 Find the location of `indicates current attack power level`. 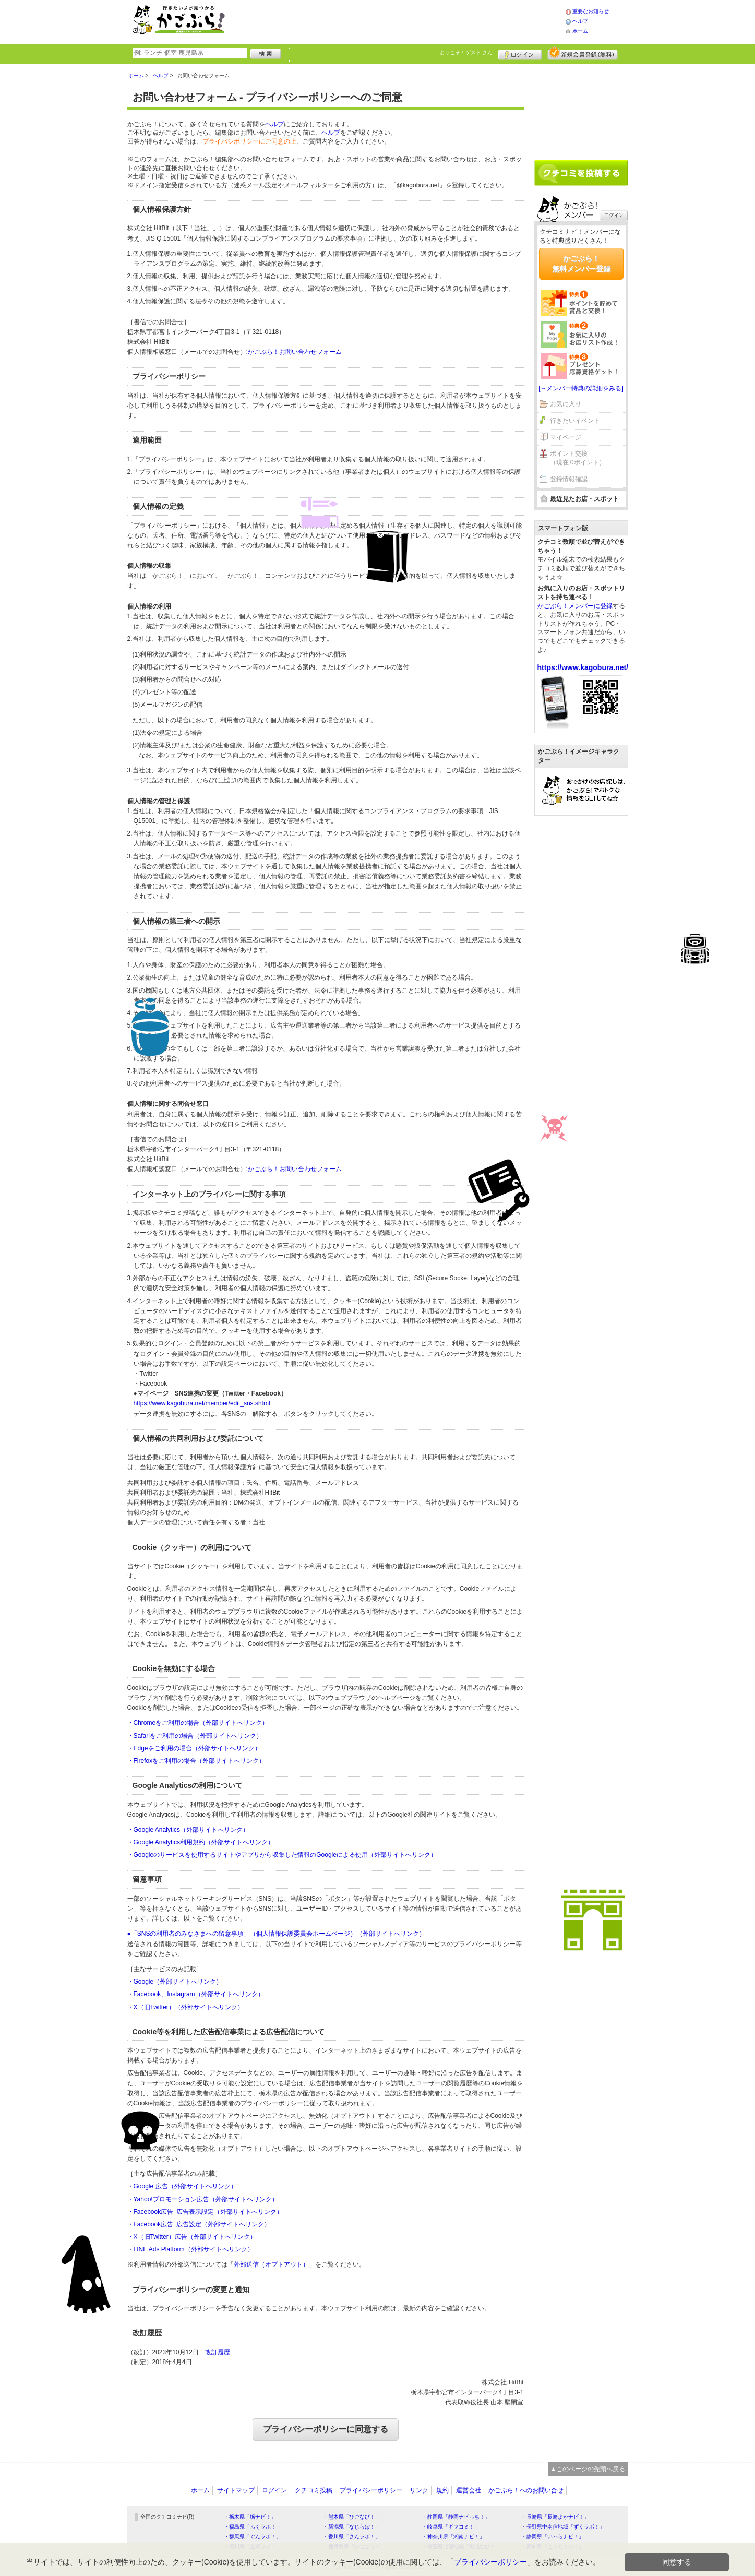

indicates current attack power level is located at coordinates (320, 511).